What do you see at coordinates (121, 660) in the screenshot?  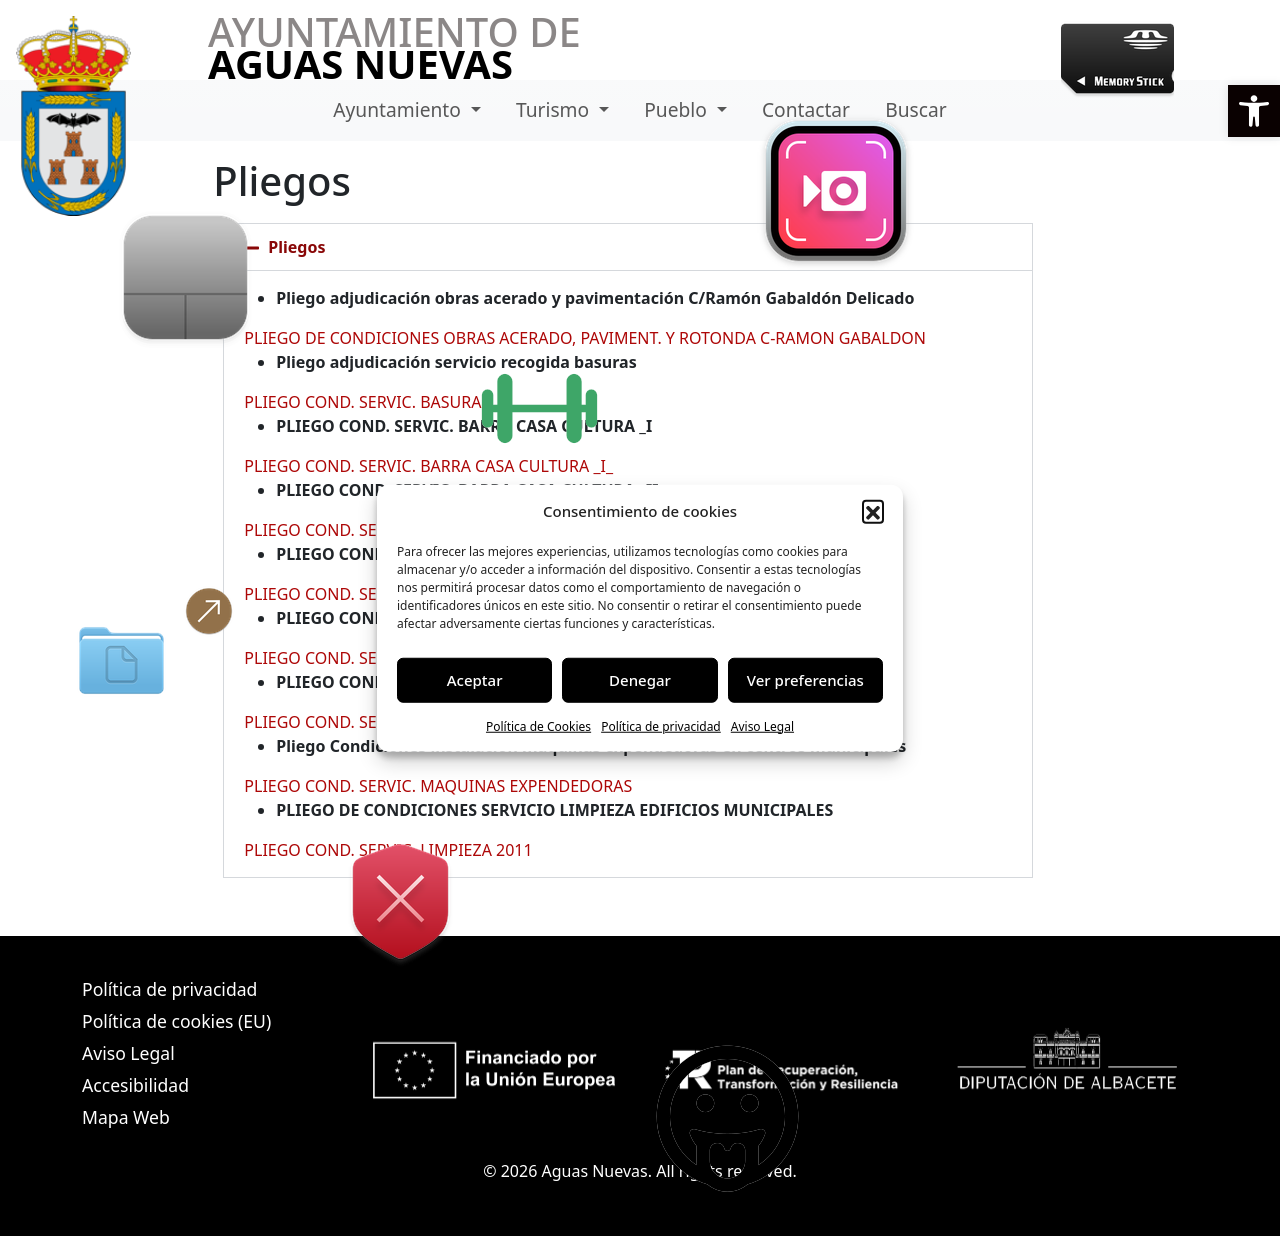 I see `open your documents folder` at bounding box center [121, 660].